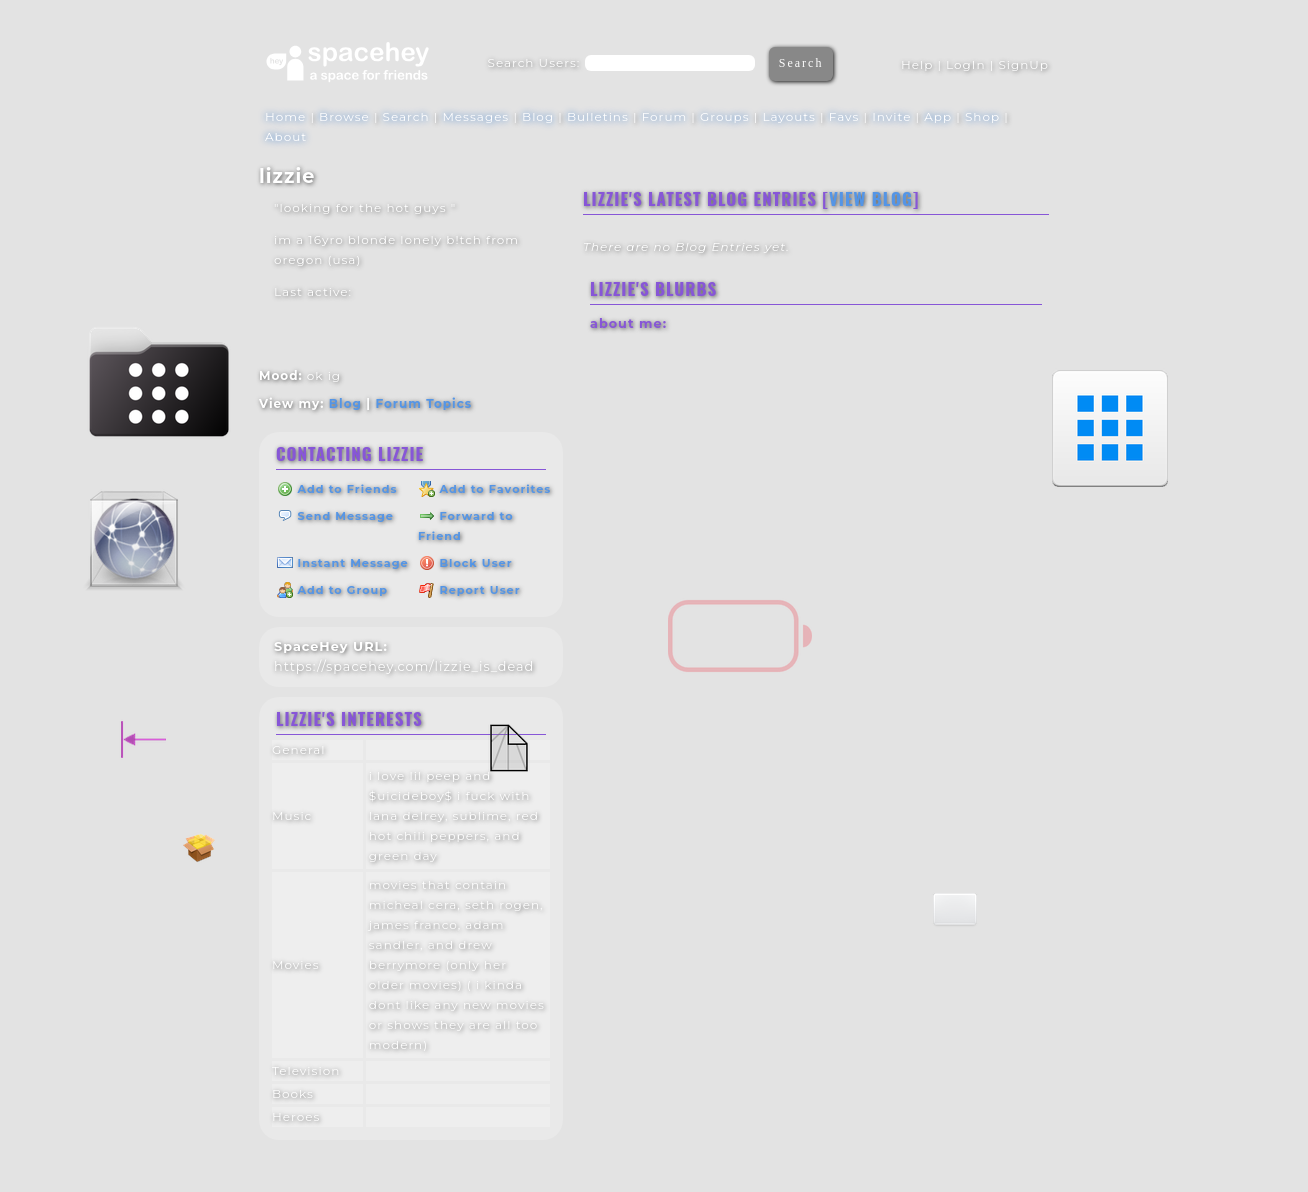 The image size is (1308, 1192). What do you see at coordinates (158, 385) in the screenshot?
I see `open ROS (Robot Operating System) project folder` at bounding box center [158, 385].